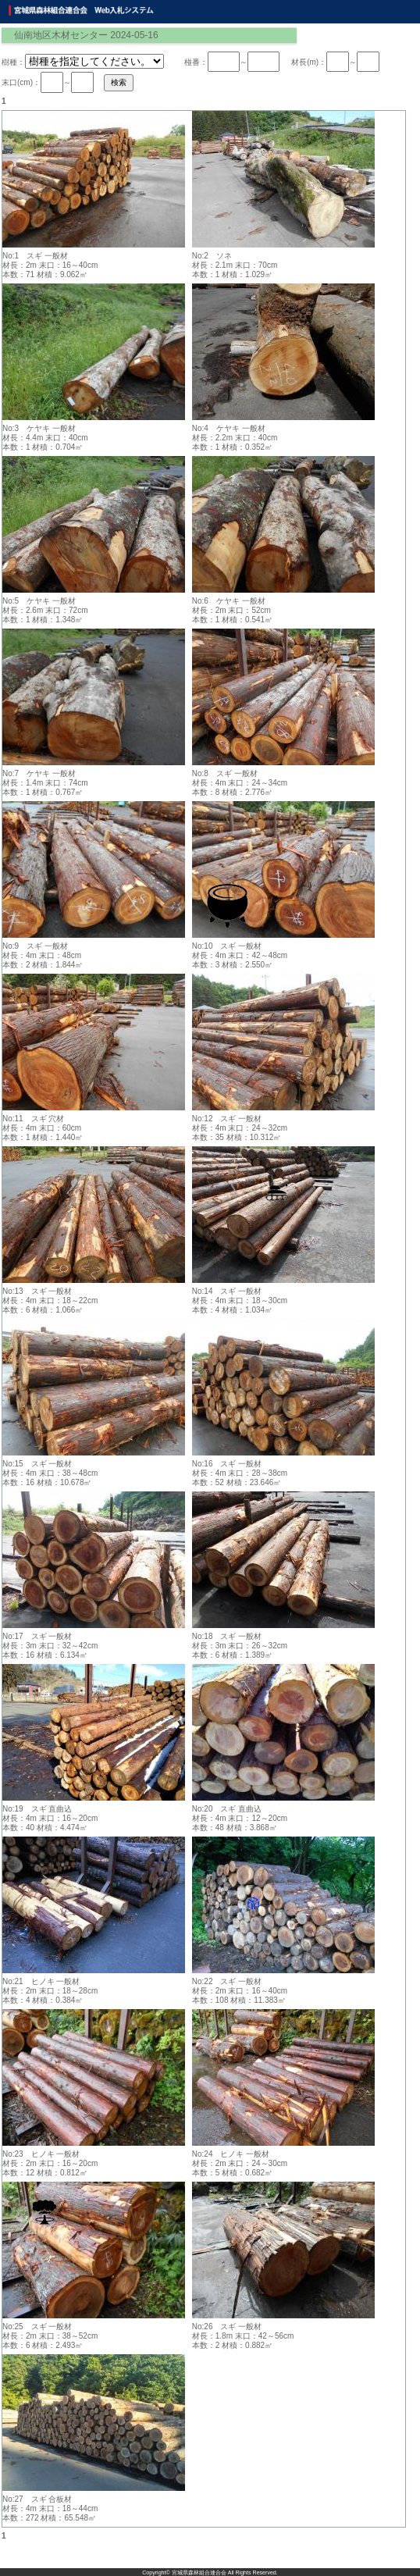 Image resolution: width=420 pixels, height=2576 pixels. I want to click on roll the dice or start a random action, so click(253, 1903).